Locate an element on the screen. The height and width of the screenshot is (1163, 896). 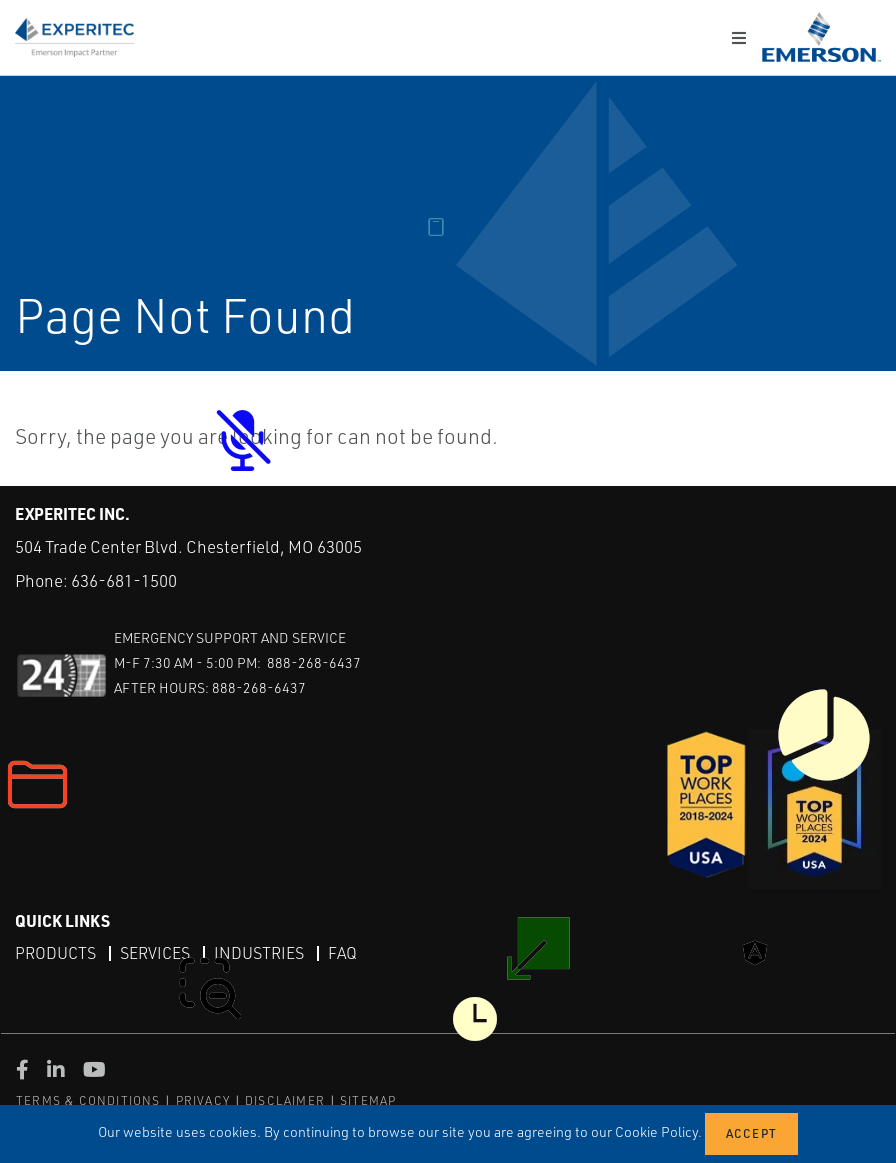
angular framework logo is located at coordinates (755, 953).